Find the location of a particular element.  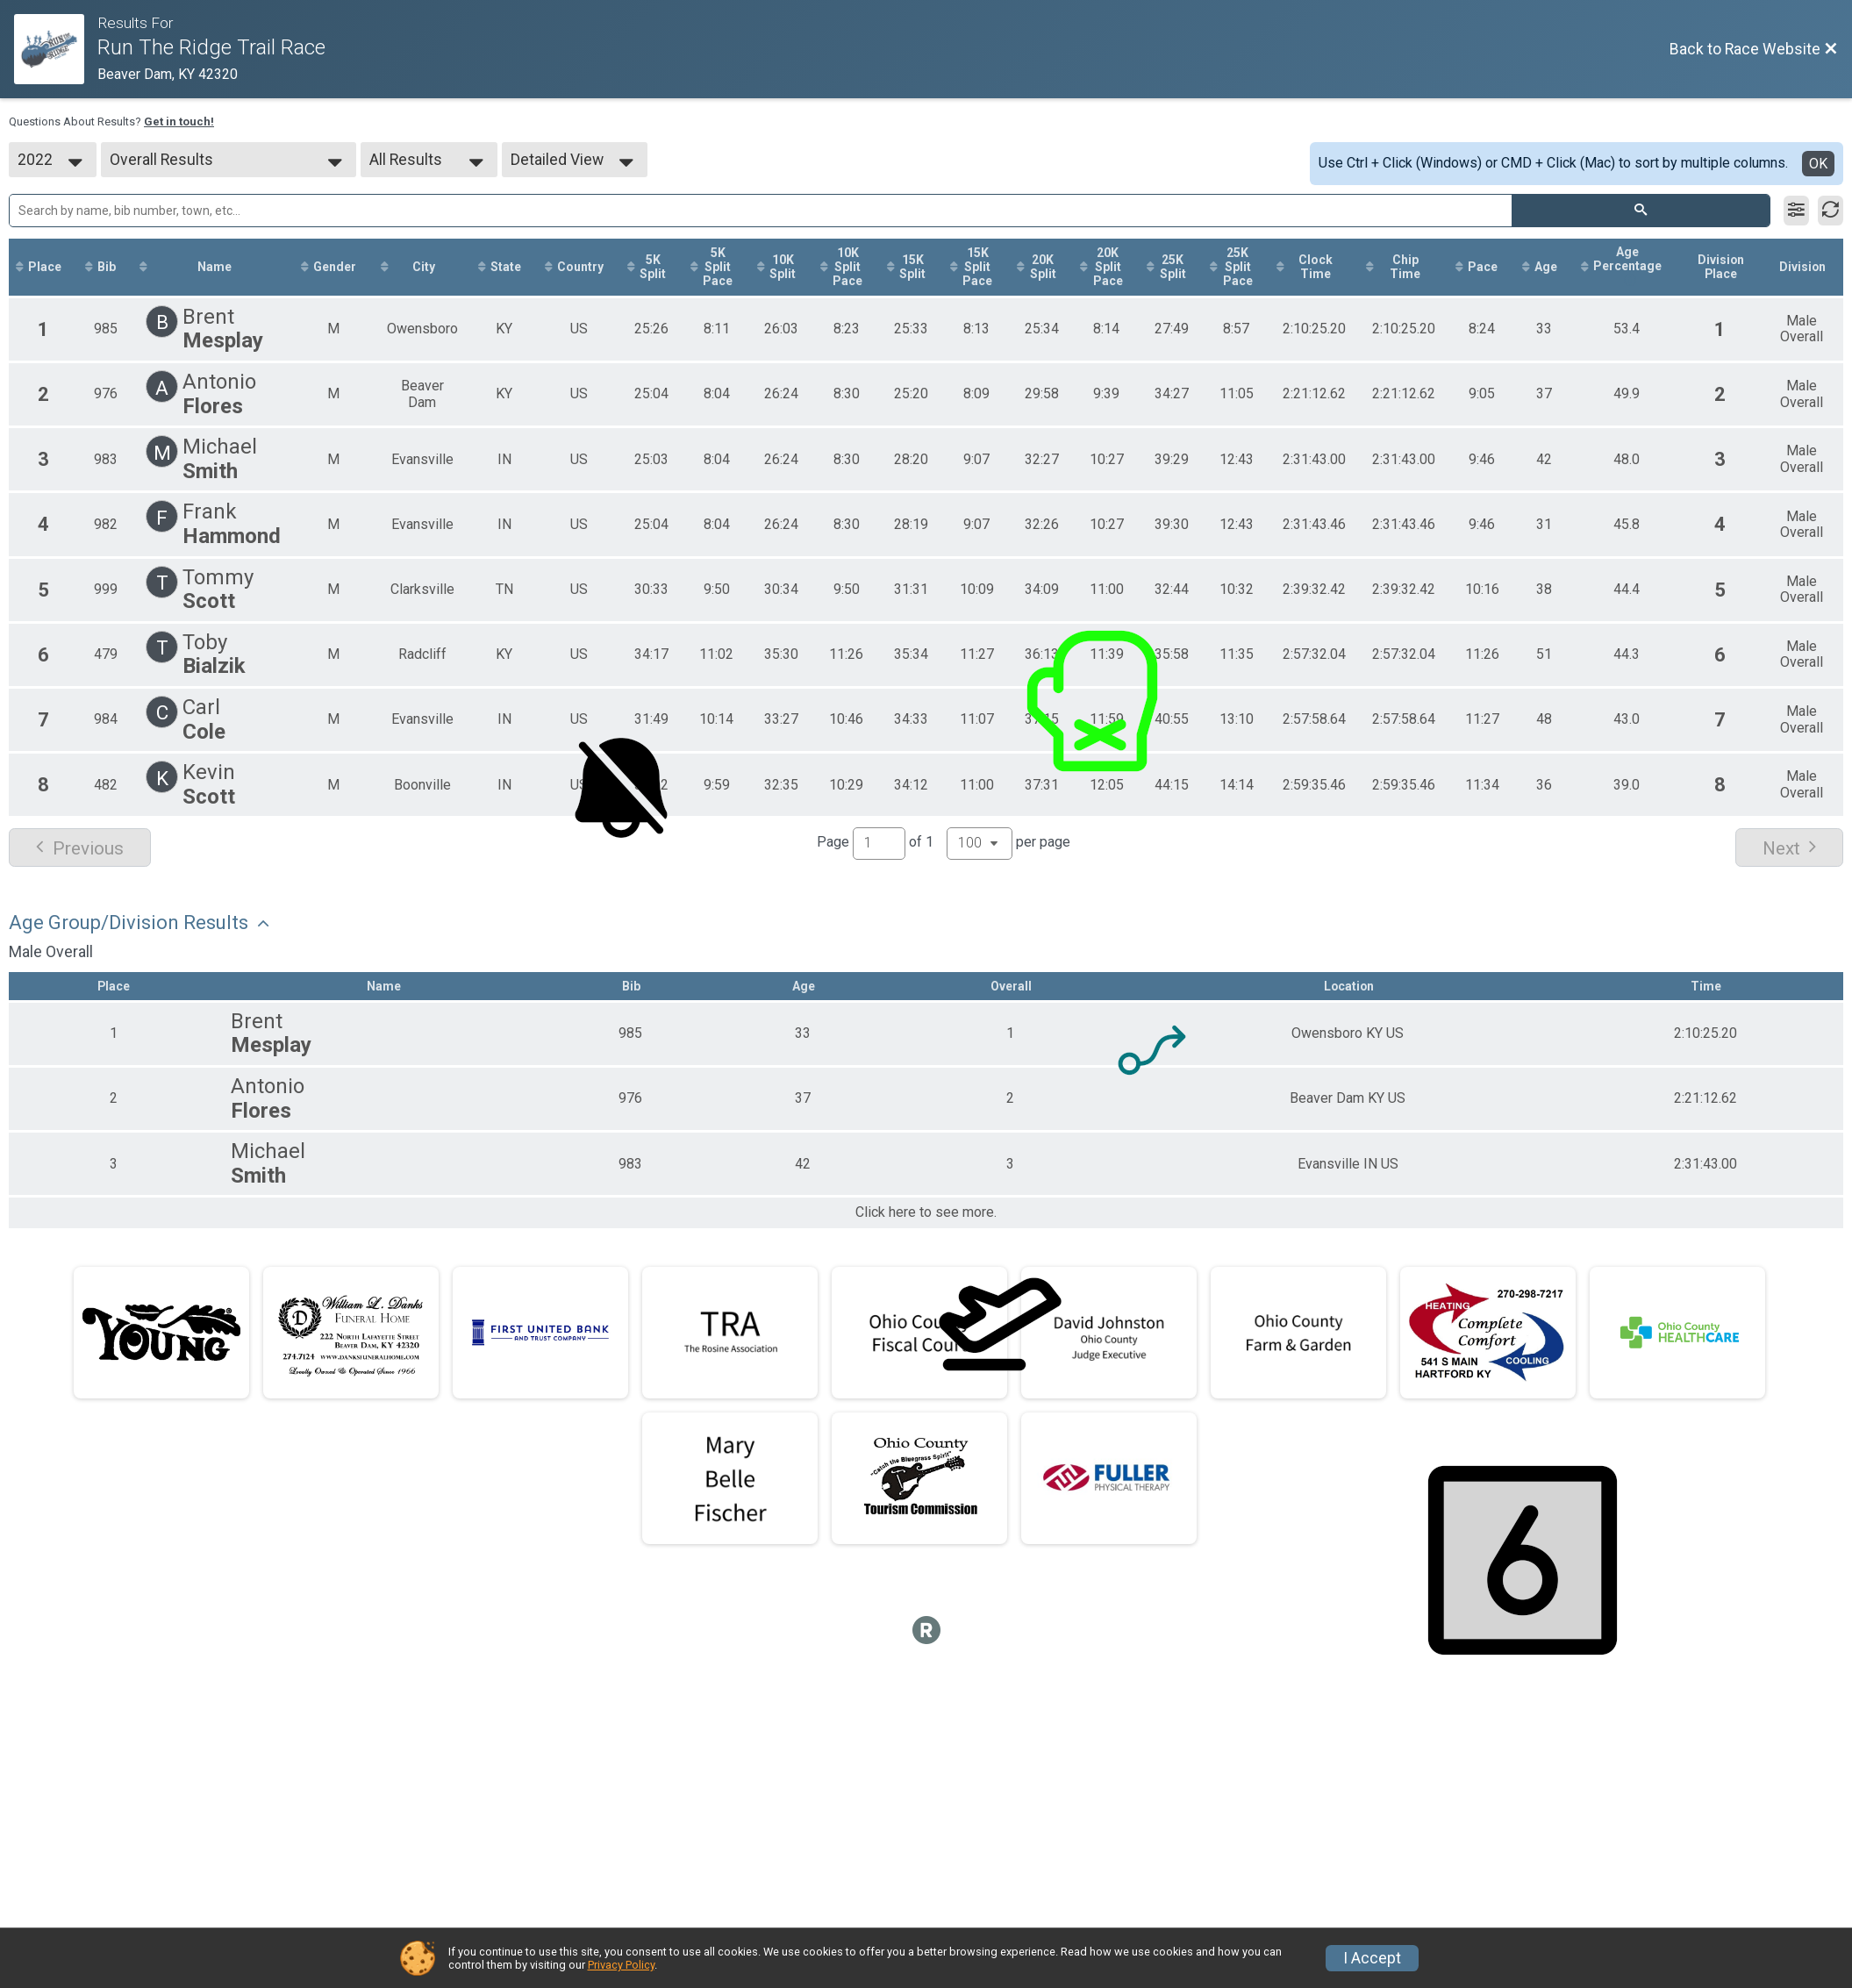

indicates a workflow or process flow direction is located at coordinates (1152, 1050).